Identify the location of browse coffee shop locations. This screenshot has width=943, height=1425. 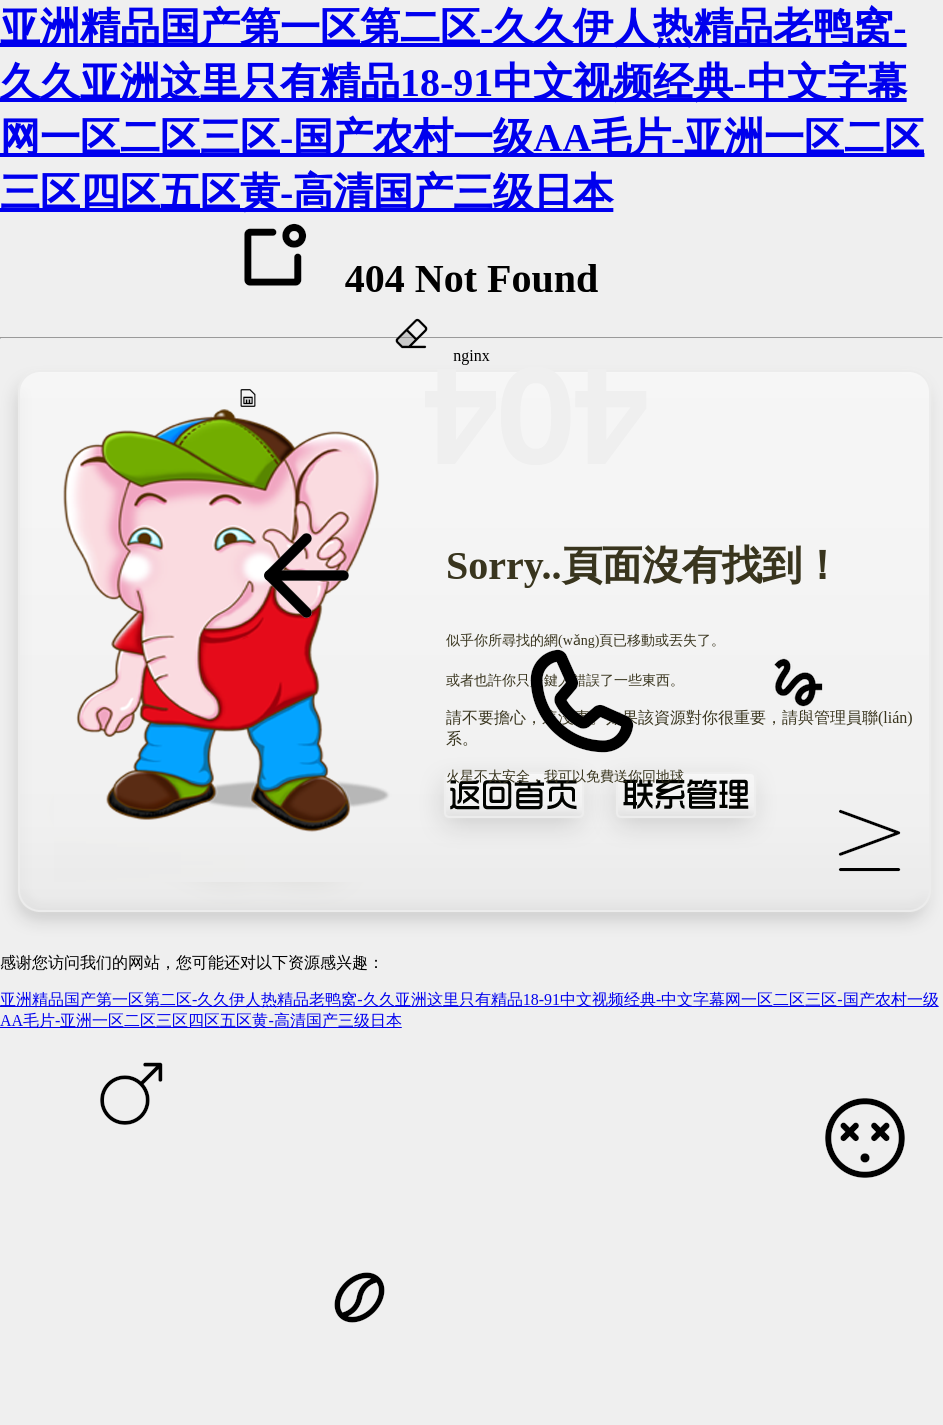
(359, 1297).